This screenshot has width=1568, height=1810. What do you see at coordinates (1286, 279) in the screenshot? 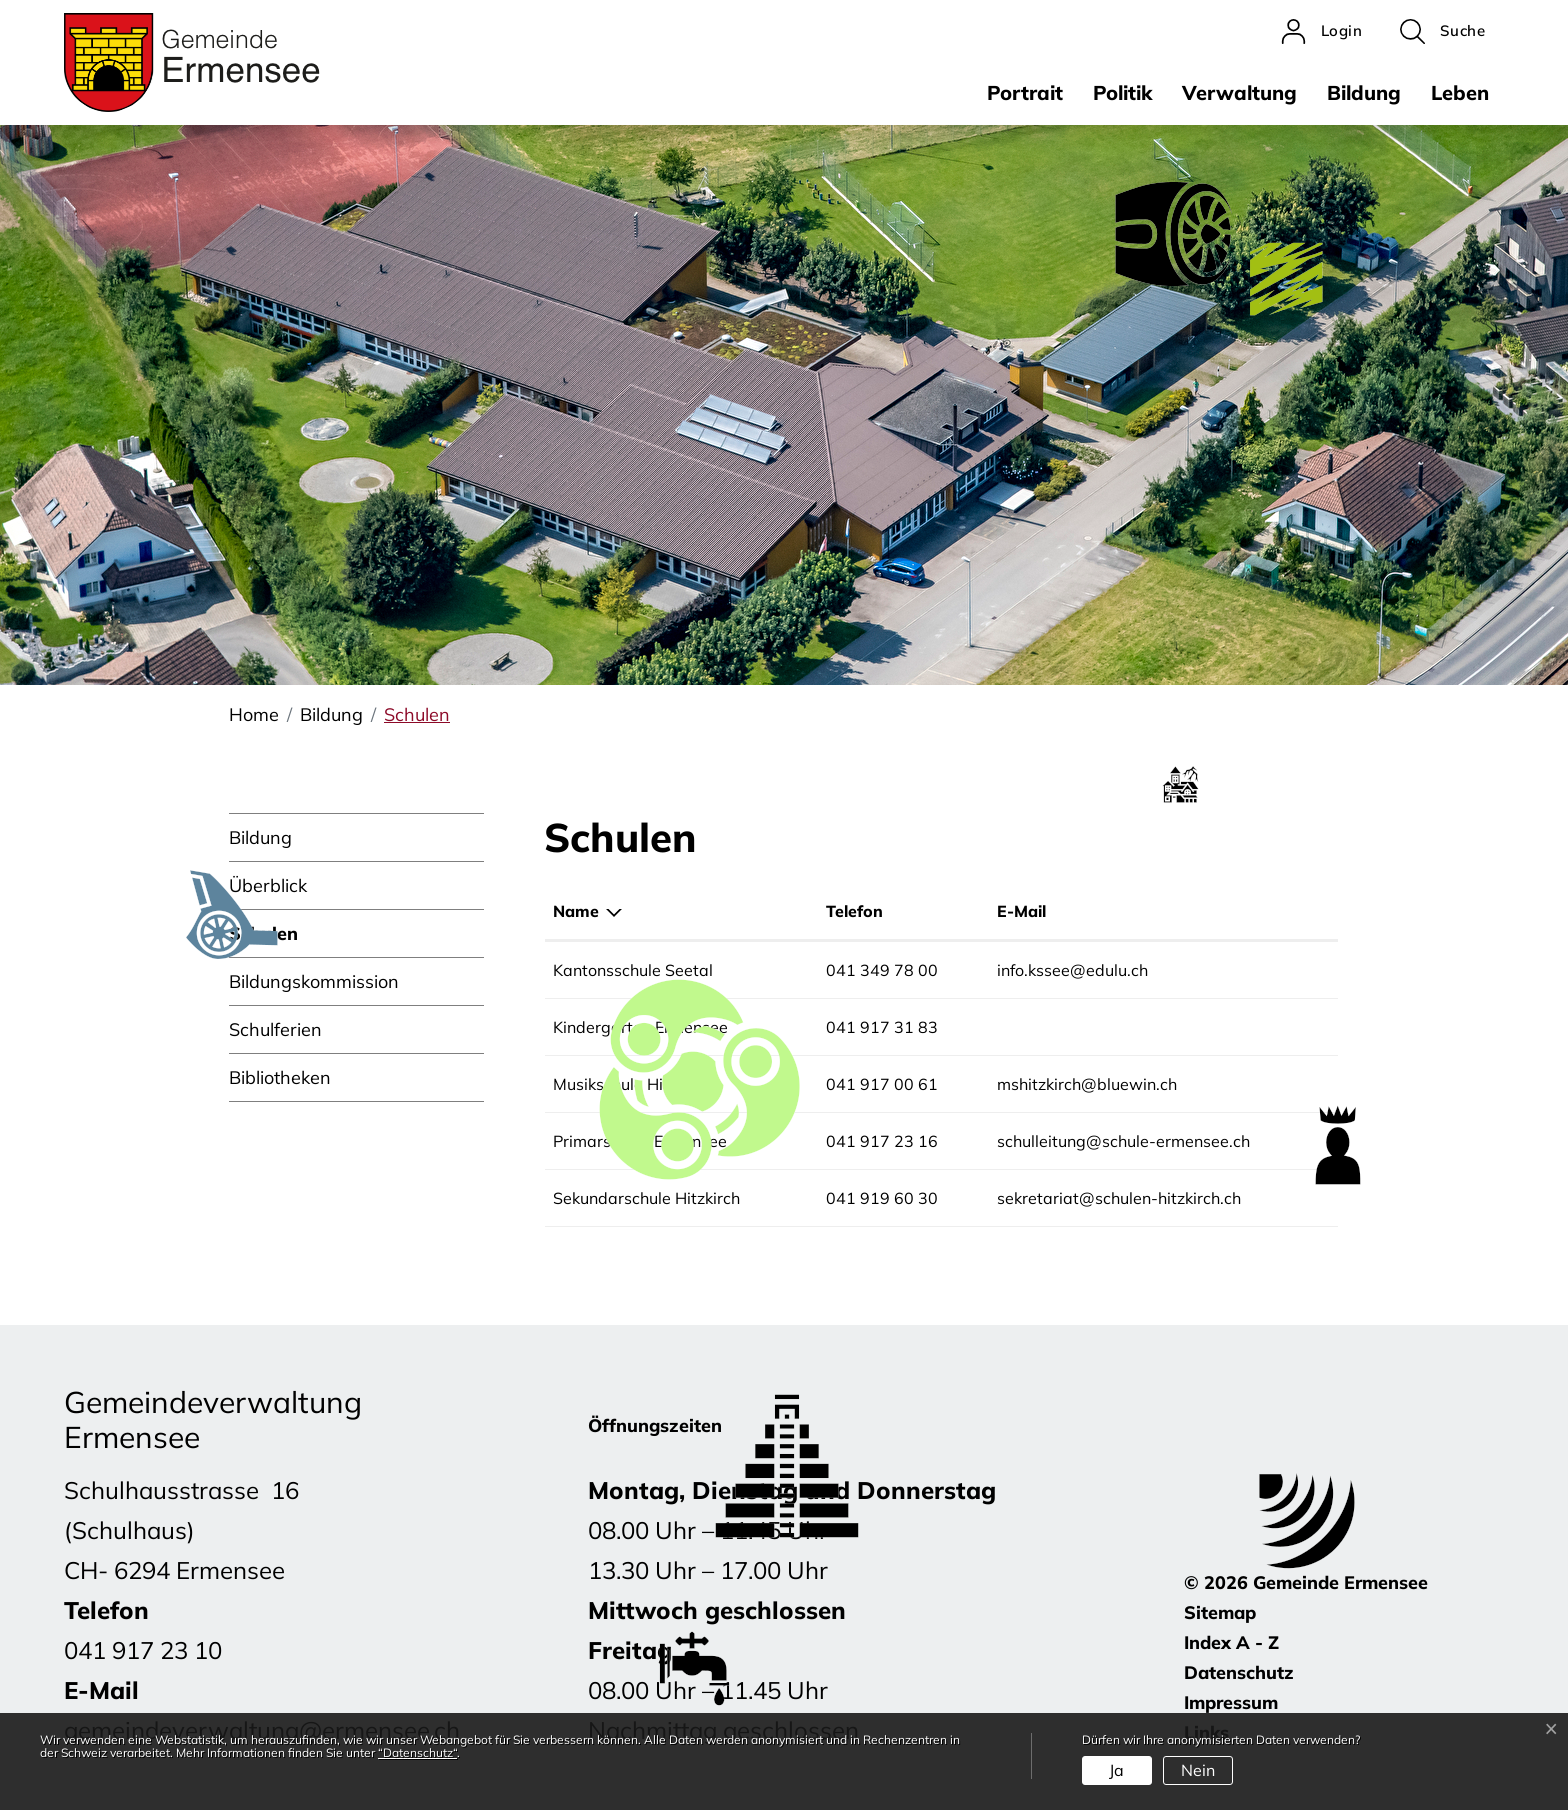
I see `indicates signal interference or connection static` at bounding box center [1286, 279].